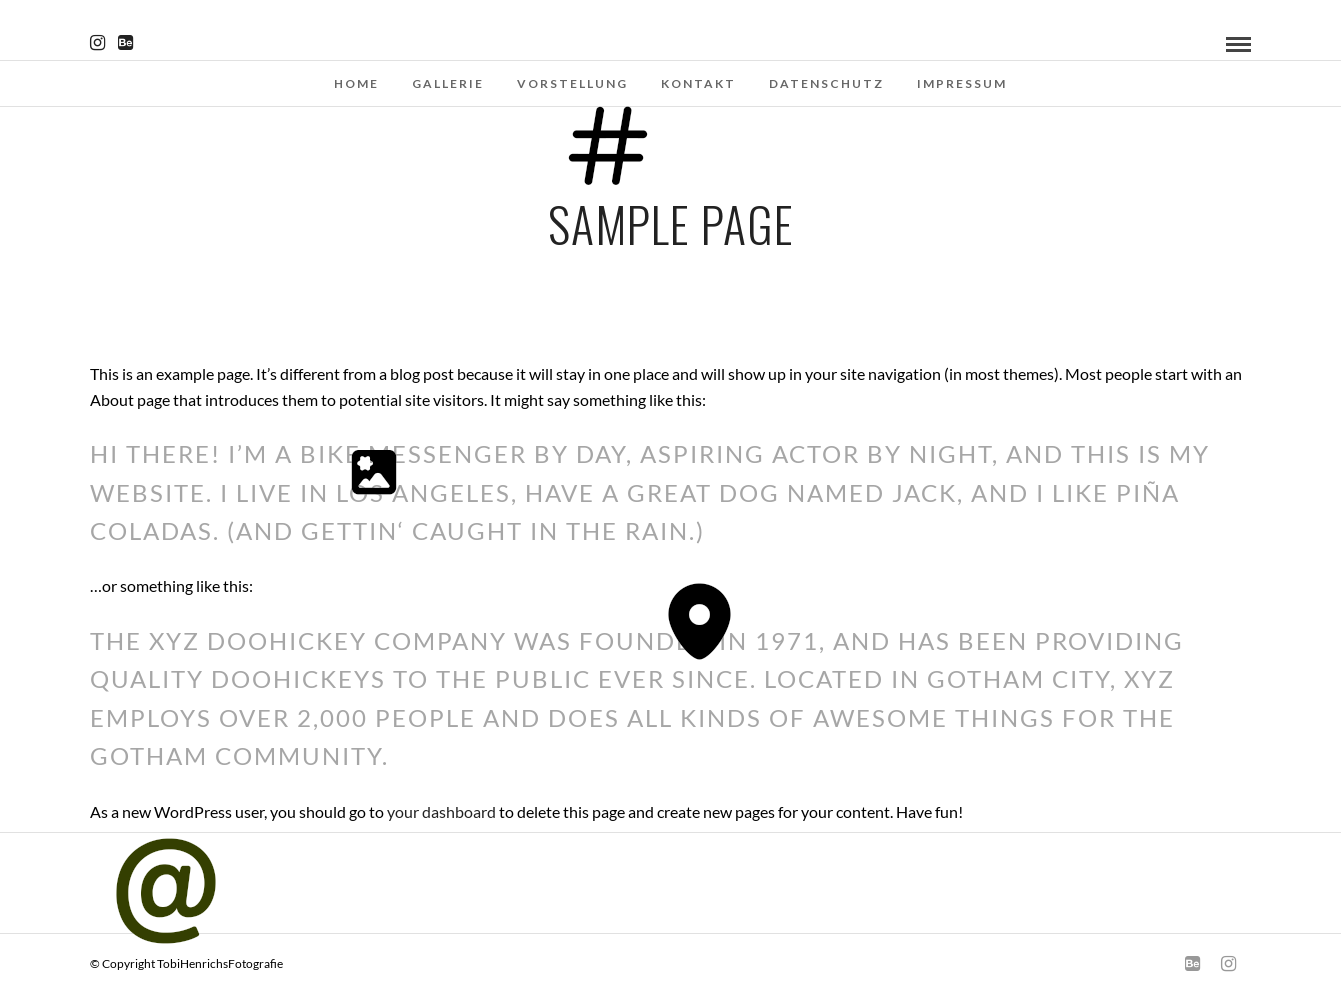 This screenshot has height=993, width=1341. What do you see at coordinates (699, 621) in the screenshot?
I see `view or share your current location` at bounding box center [699, 621].